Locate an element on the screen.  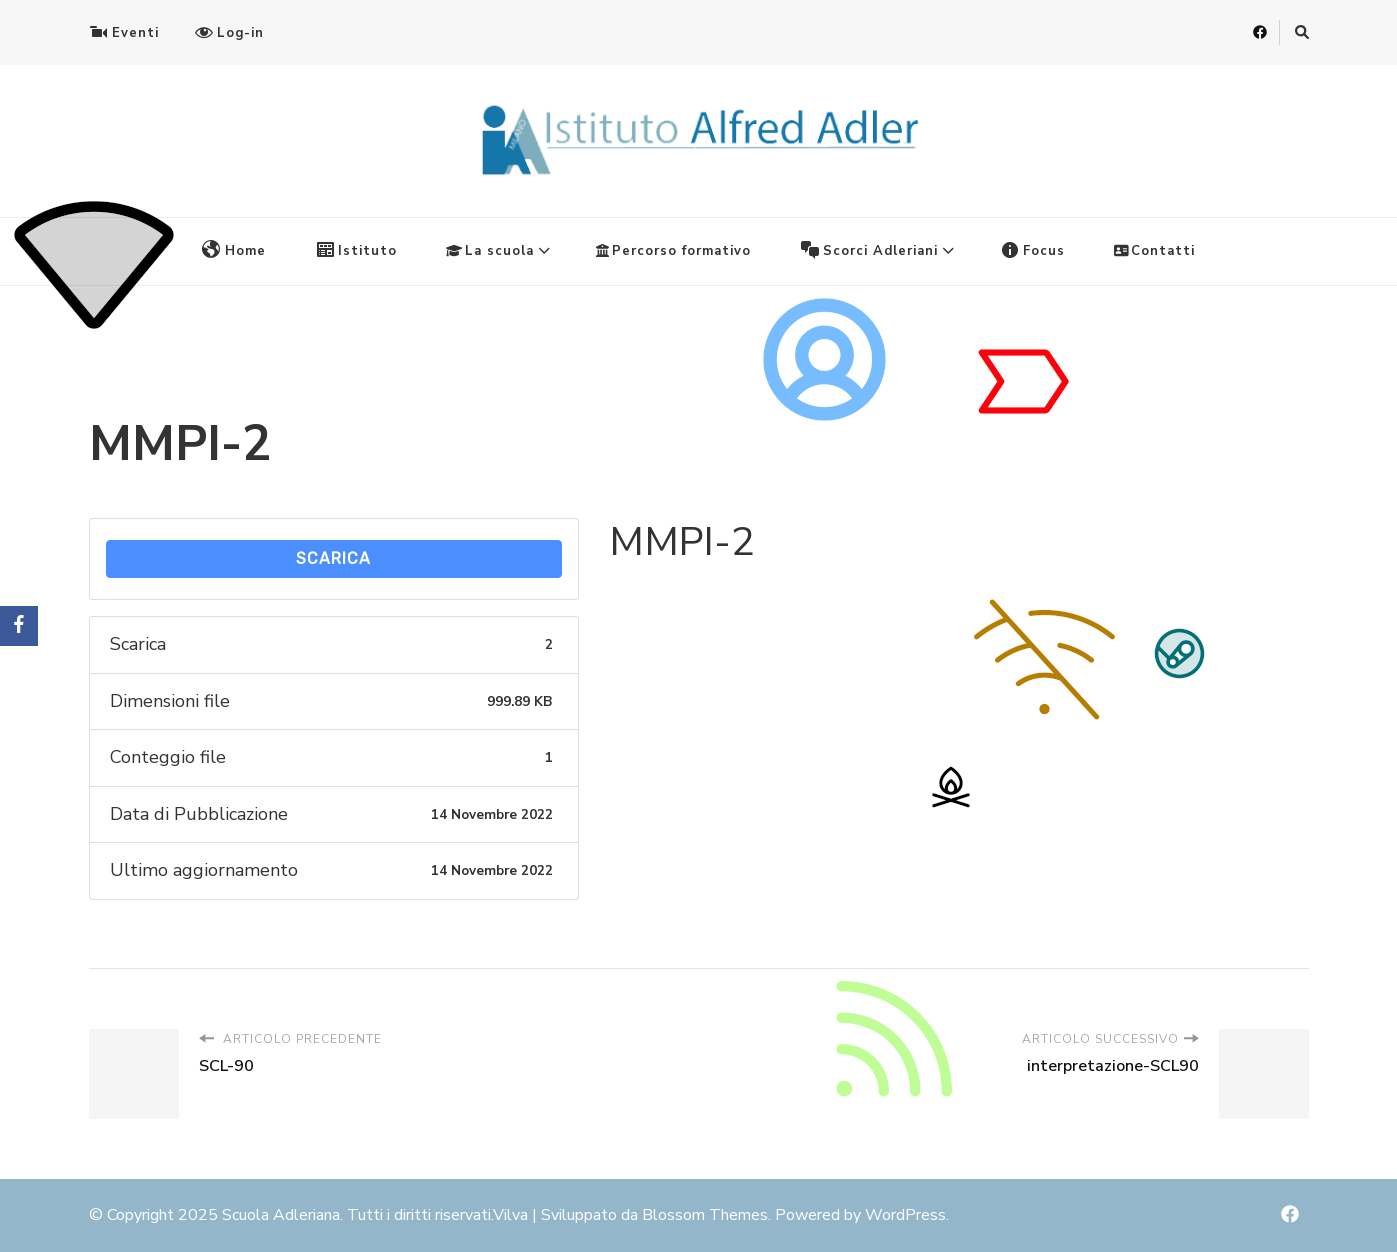
open Steam application is located at coordinates (1179, 653).